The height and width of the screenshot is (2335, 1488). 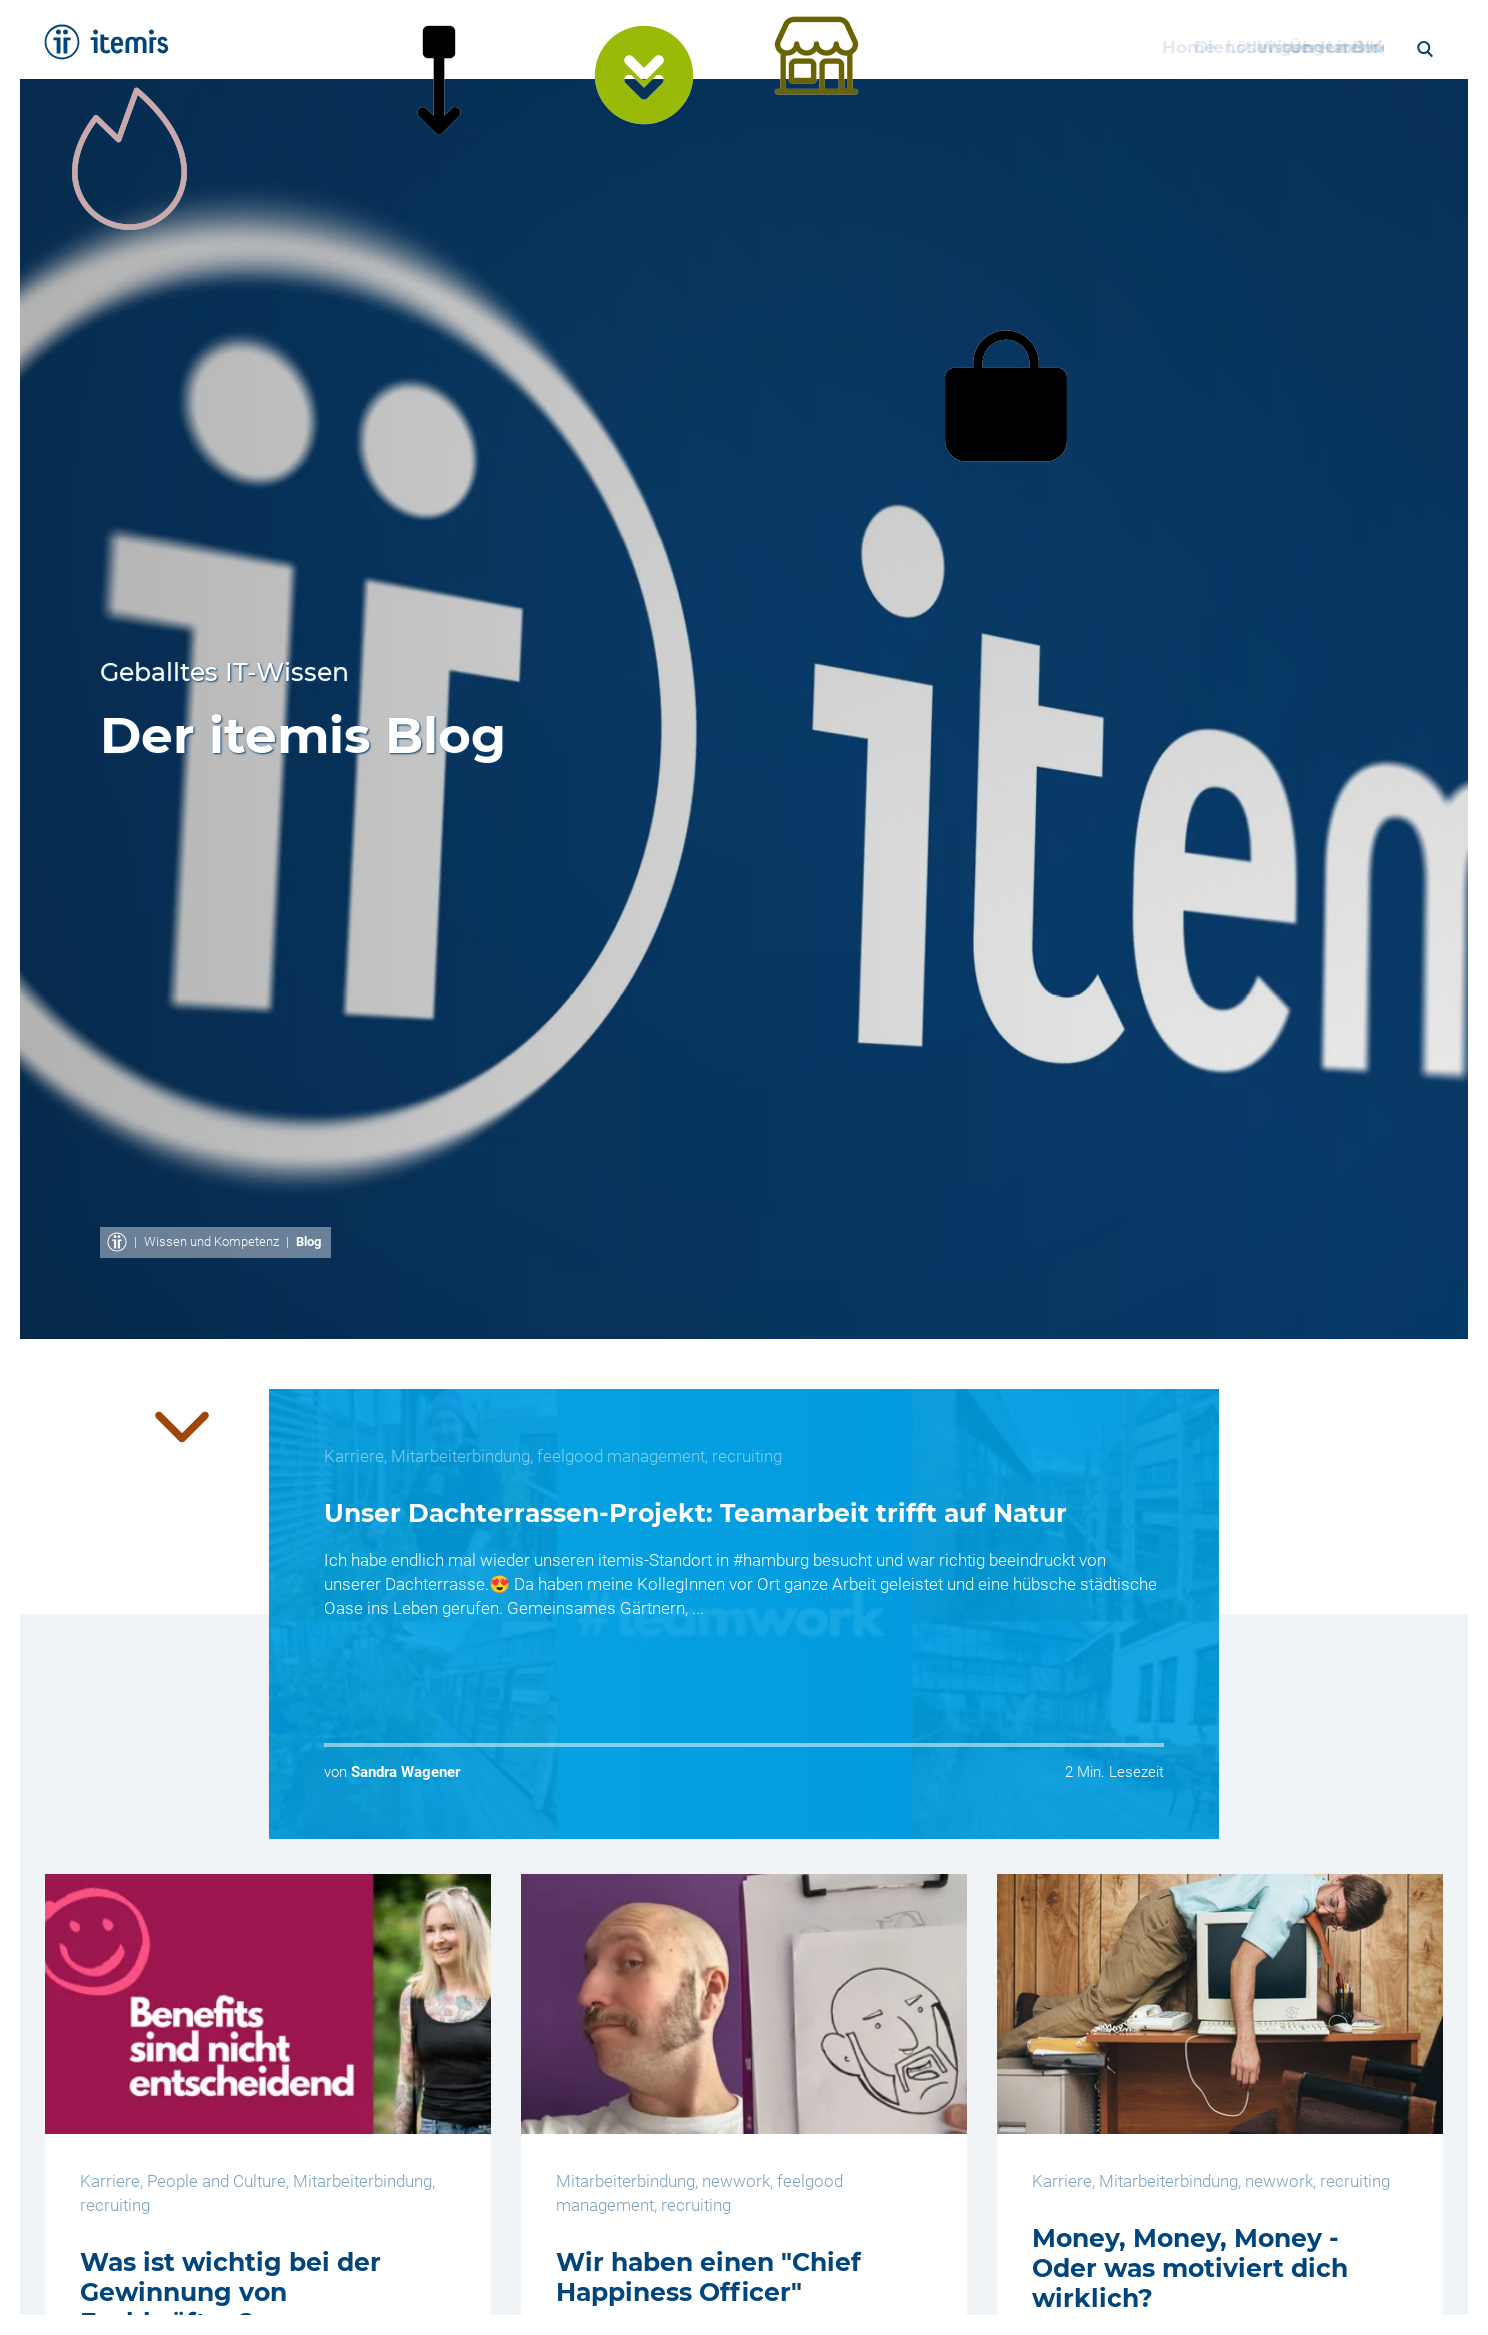 I want to click on download or save content, so click(x=439, y=80).